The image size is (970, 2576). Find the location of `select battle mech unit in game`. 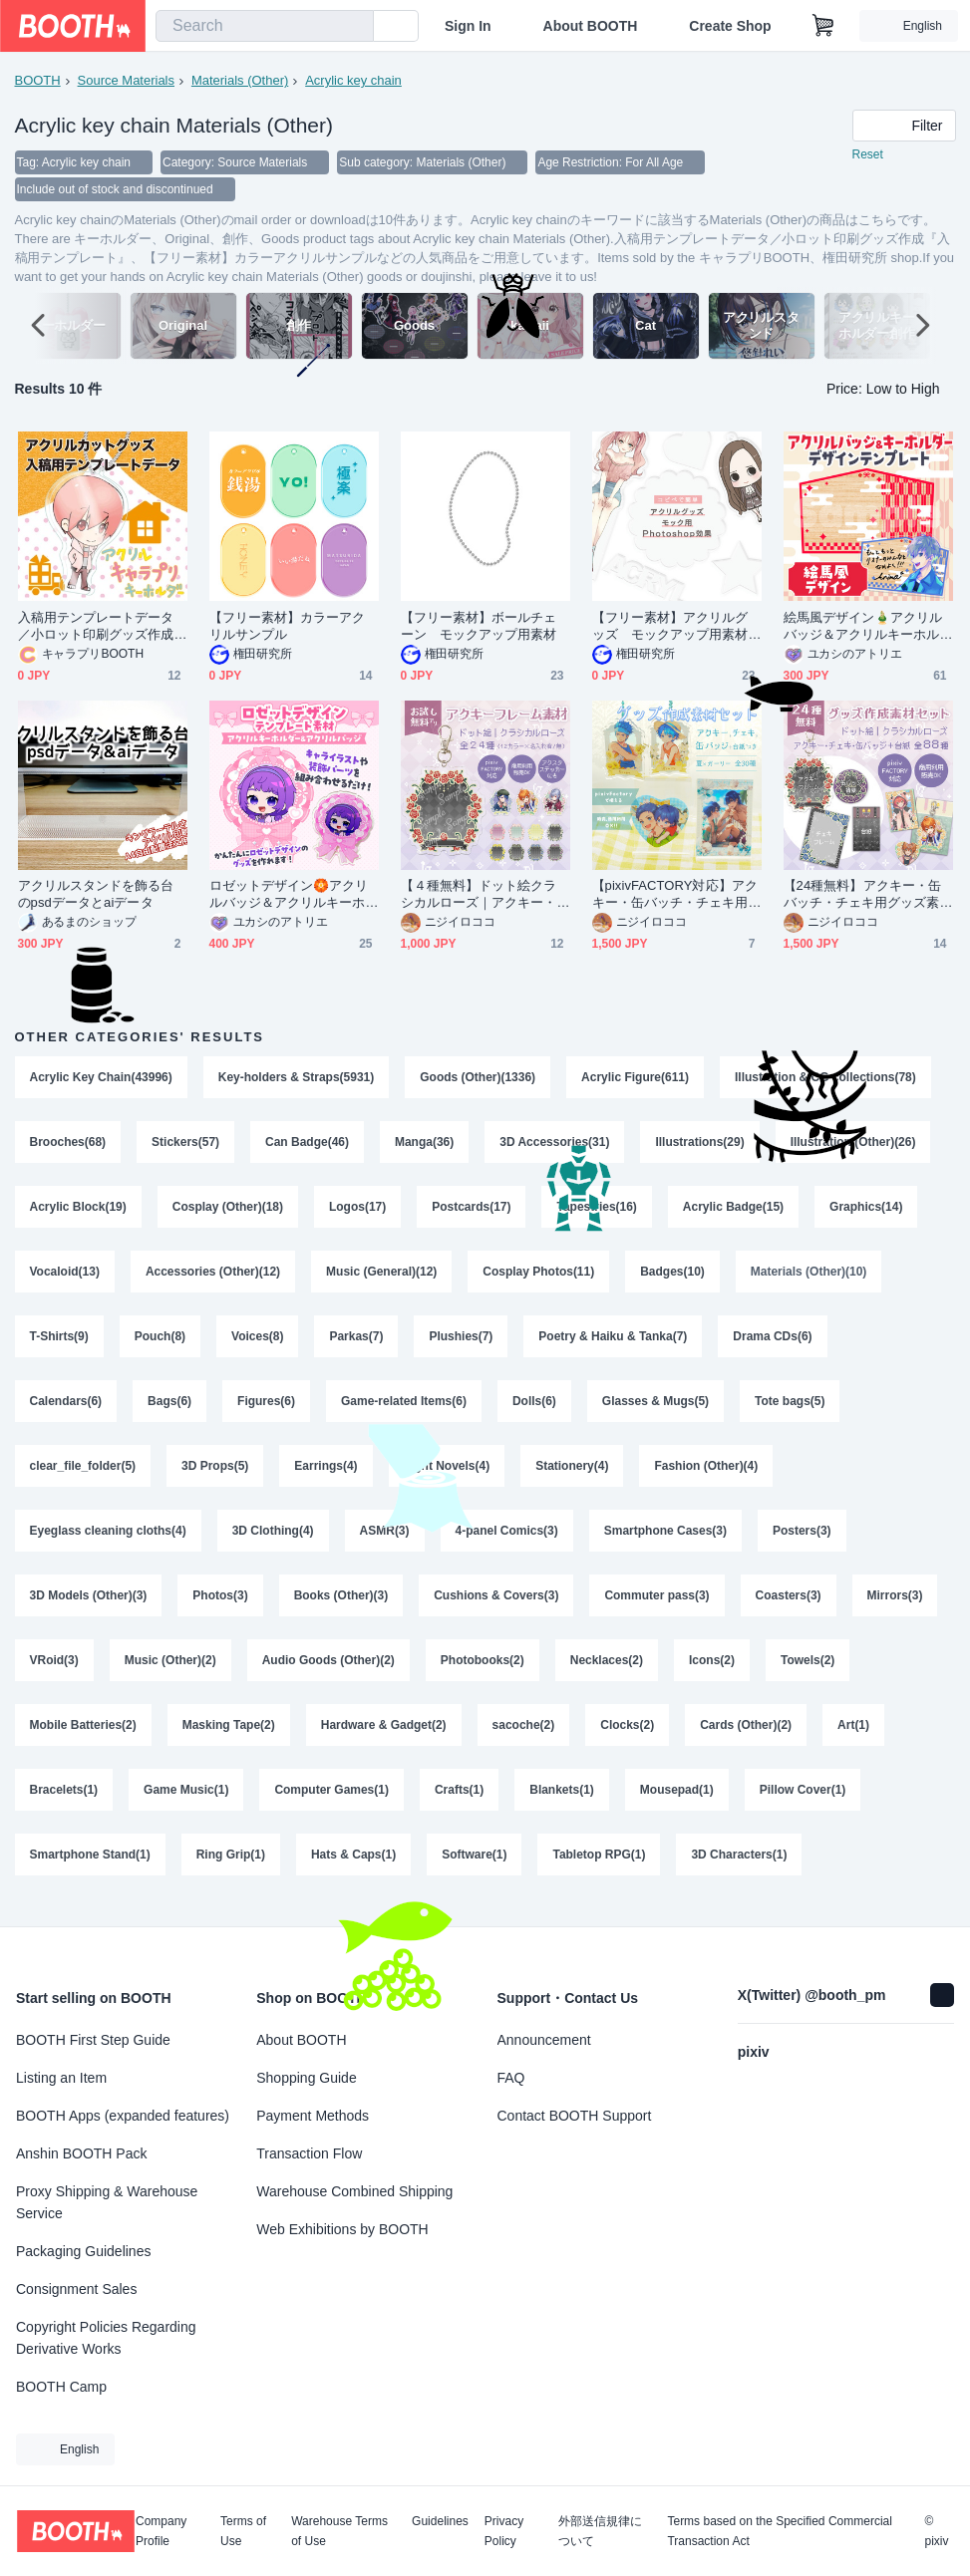

select battle mech unit in game is located at coordinates (578, 1188).